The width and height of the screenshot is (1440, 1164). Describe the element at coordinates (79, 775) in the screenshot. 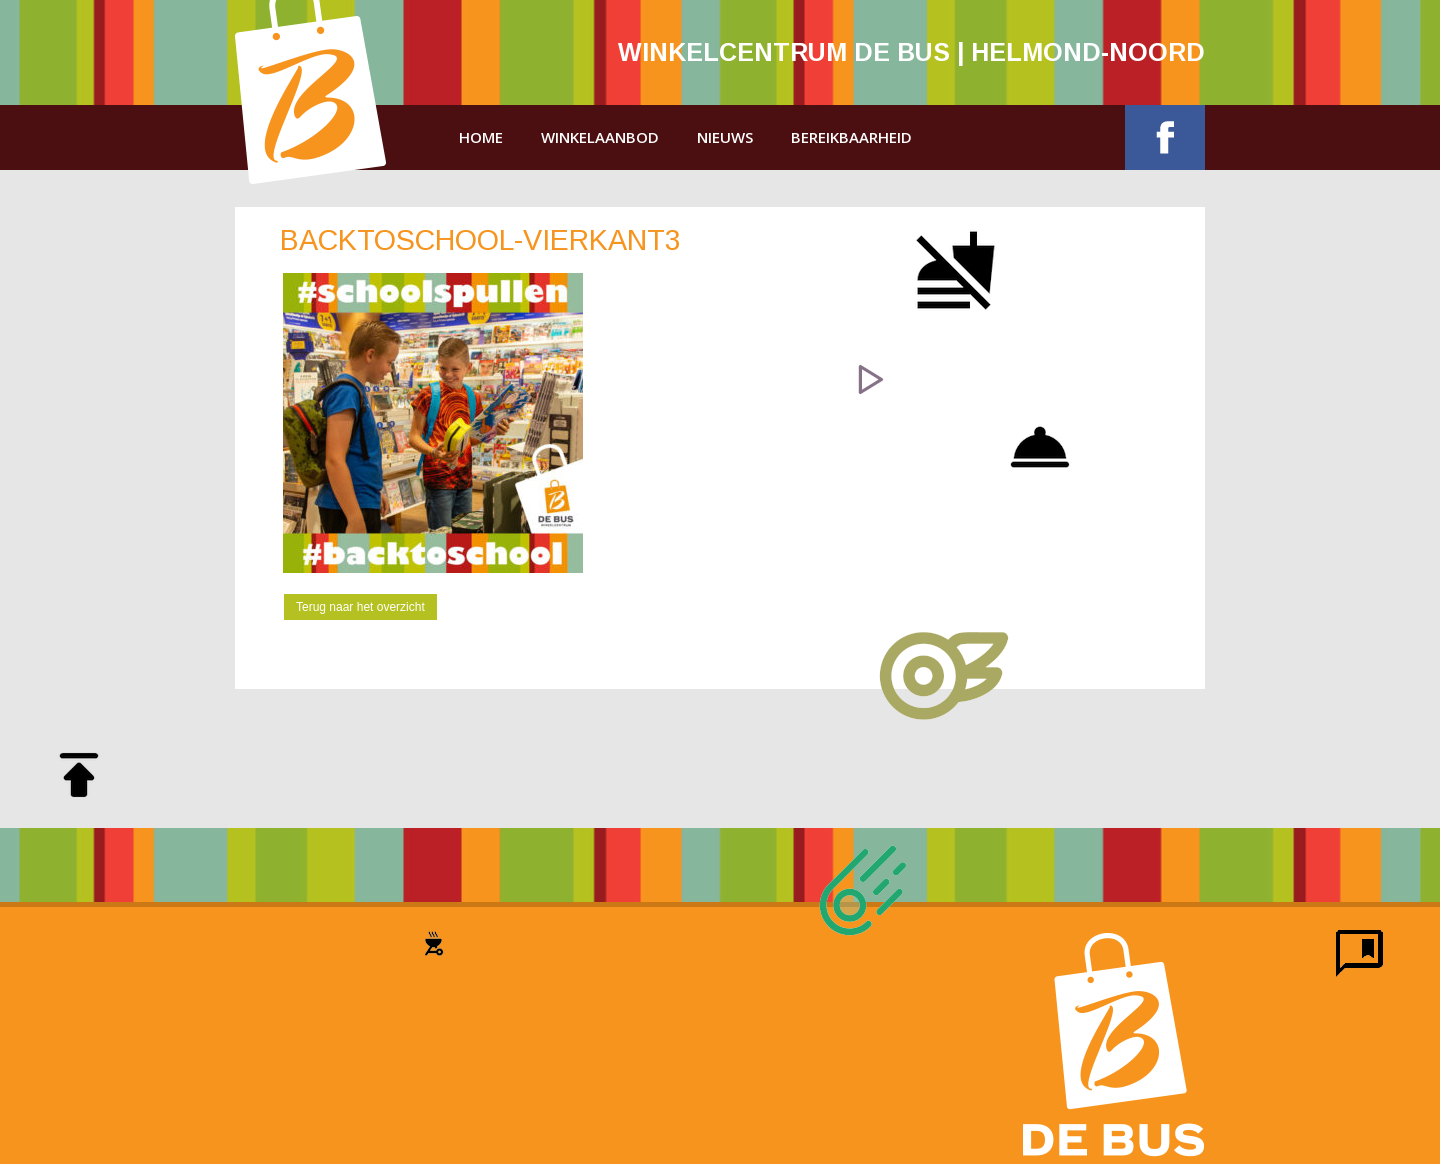

I see `publish or upload content` at that location.